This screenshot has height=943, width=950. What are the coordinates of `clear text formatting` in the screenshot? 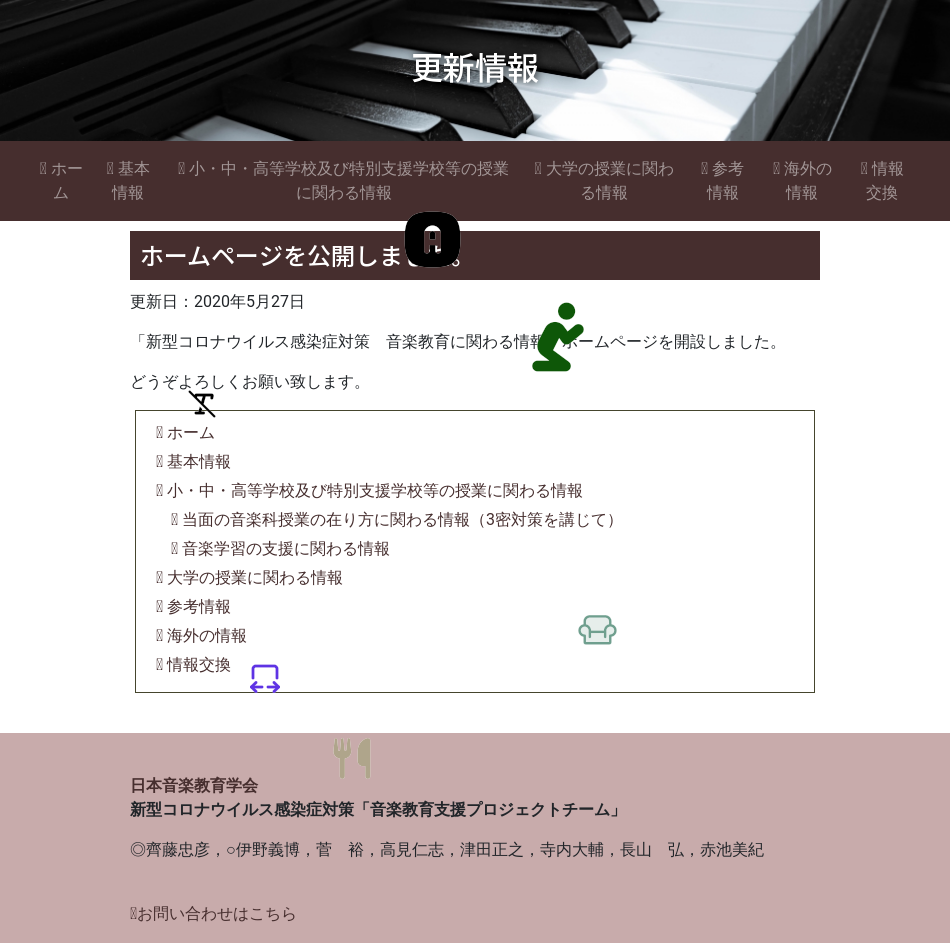 It's located at (202, 404).